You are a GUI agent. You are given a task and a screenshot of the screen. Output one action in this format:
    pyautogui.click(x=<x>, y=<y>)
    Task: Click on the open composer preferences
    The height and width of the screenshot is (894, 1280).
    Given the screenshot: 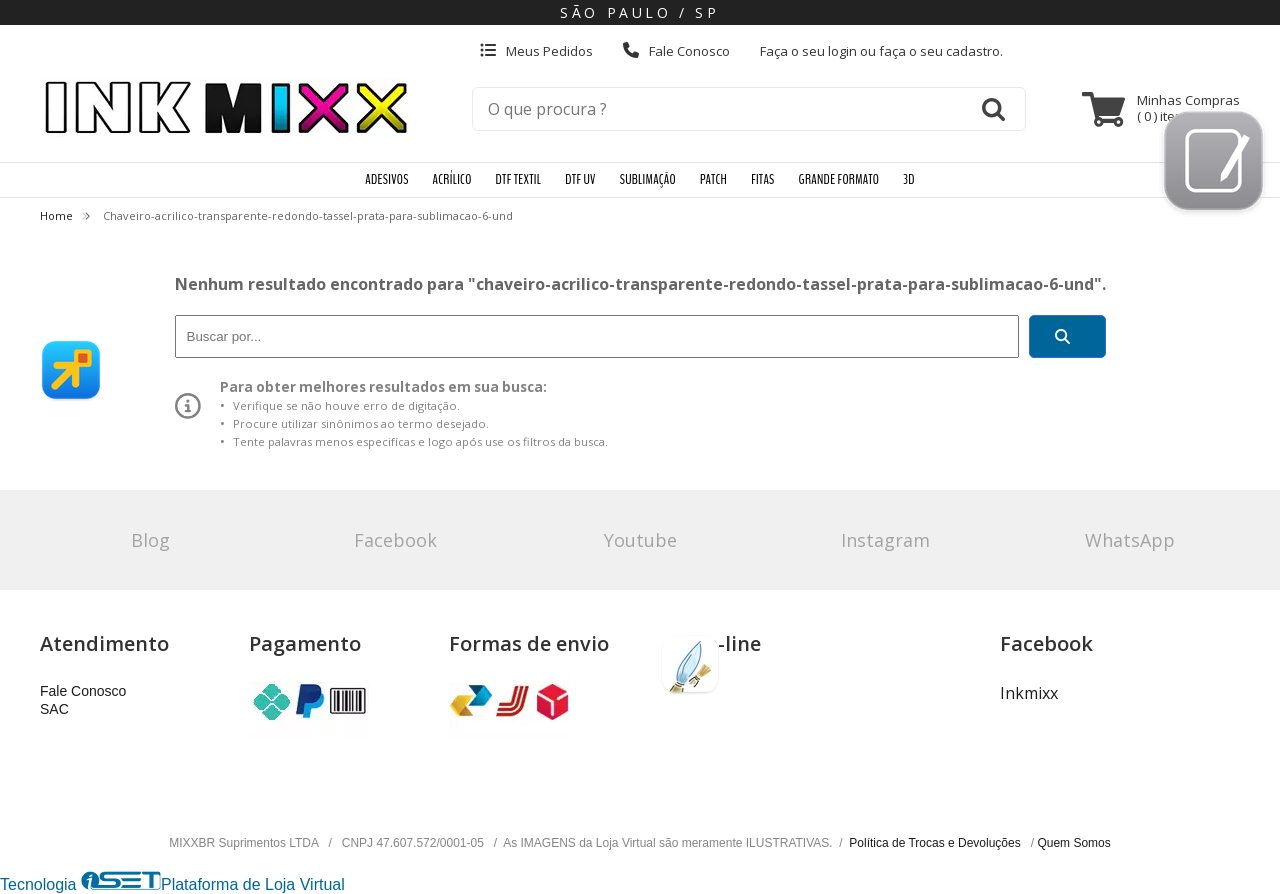 What is the action you would take?
    pyautogui.click(x=1213, y=162)
    